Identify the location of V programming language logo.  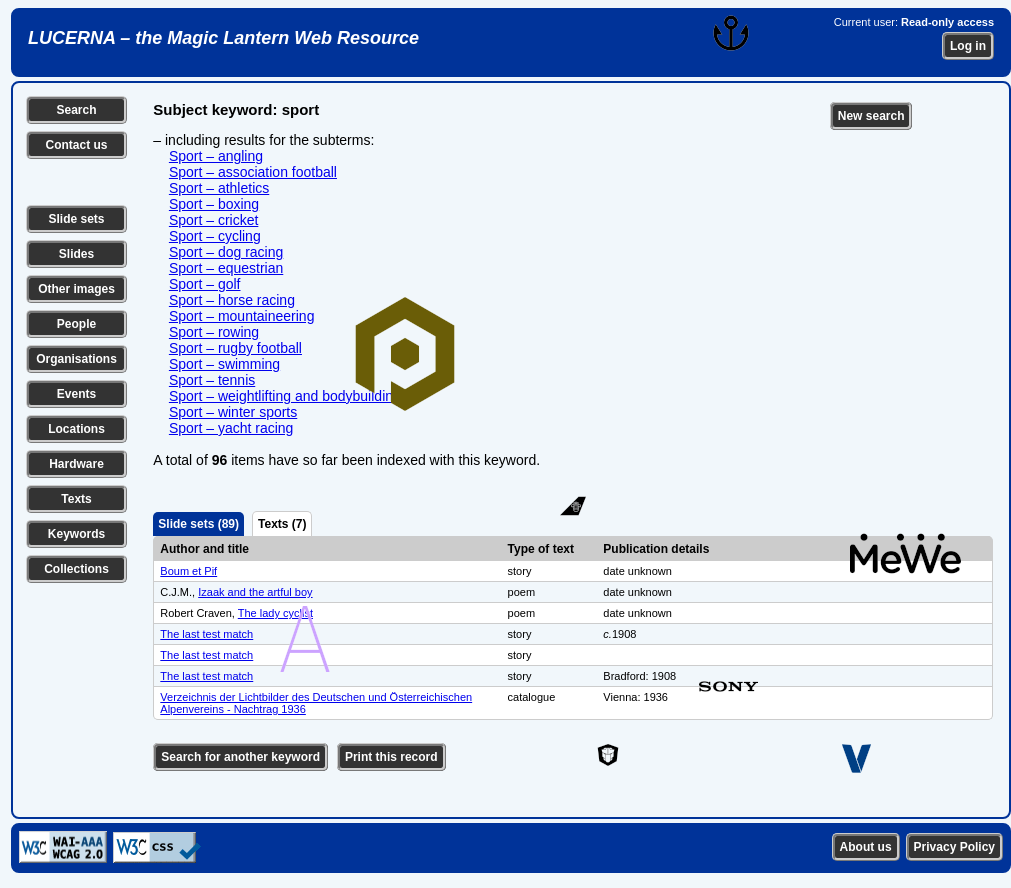
(856, 758).